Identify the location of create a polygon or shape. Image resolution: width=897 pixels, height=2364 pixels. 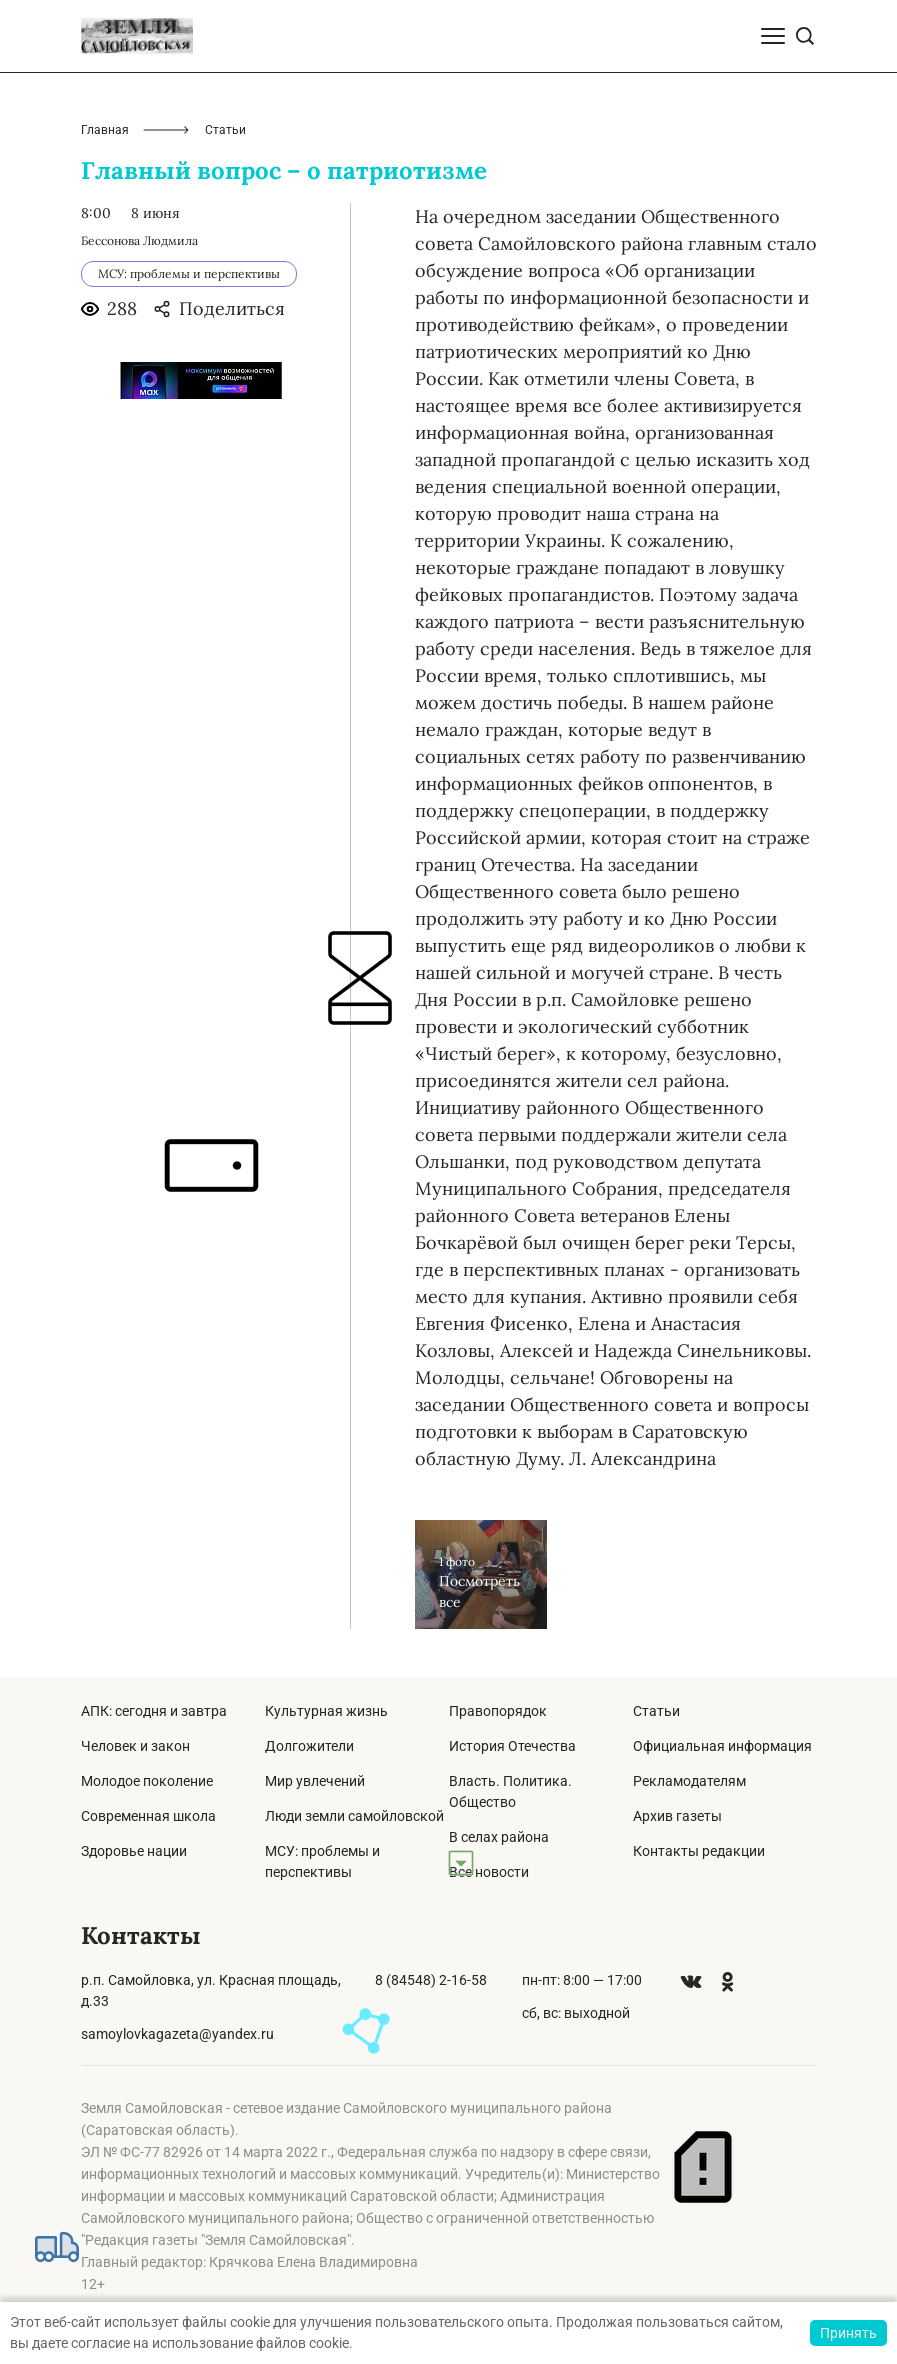
(367, 2031).